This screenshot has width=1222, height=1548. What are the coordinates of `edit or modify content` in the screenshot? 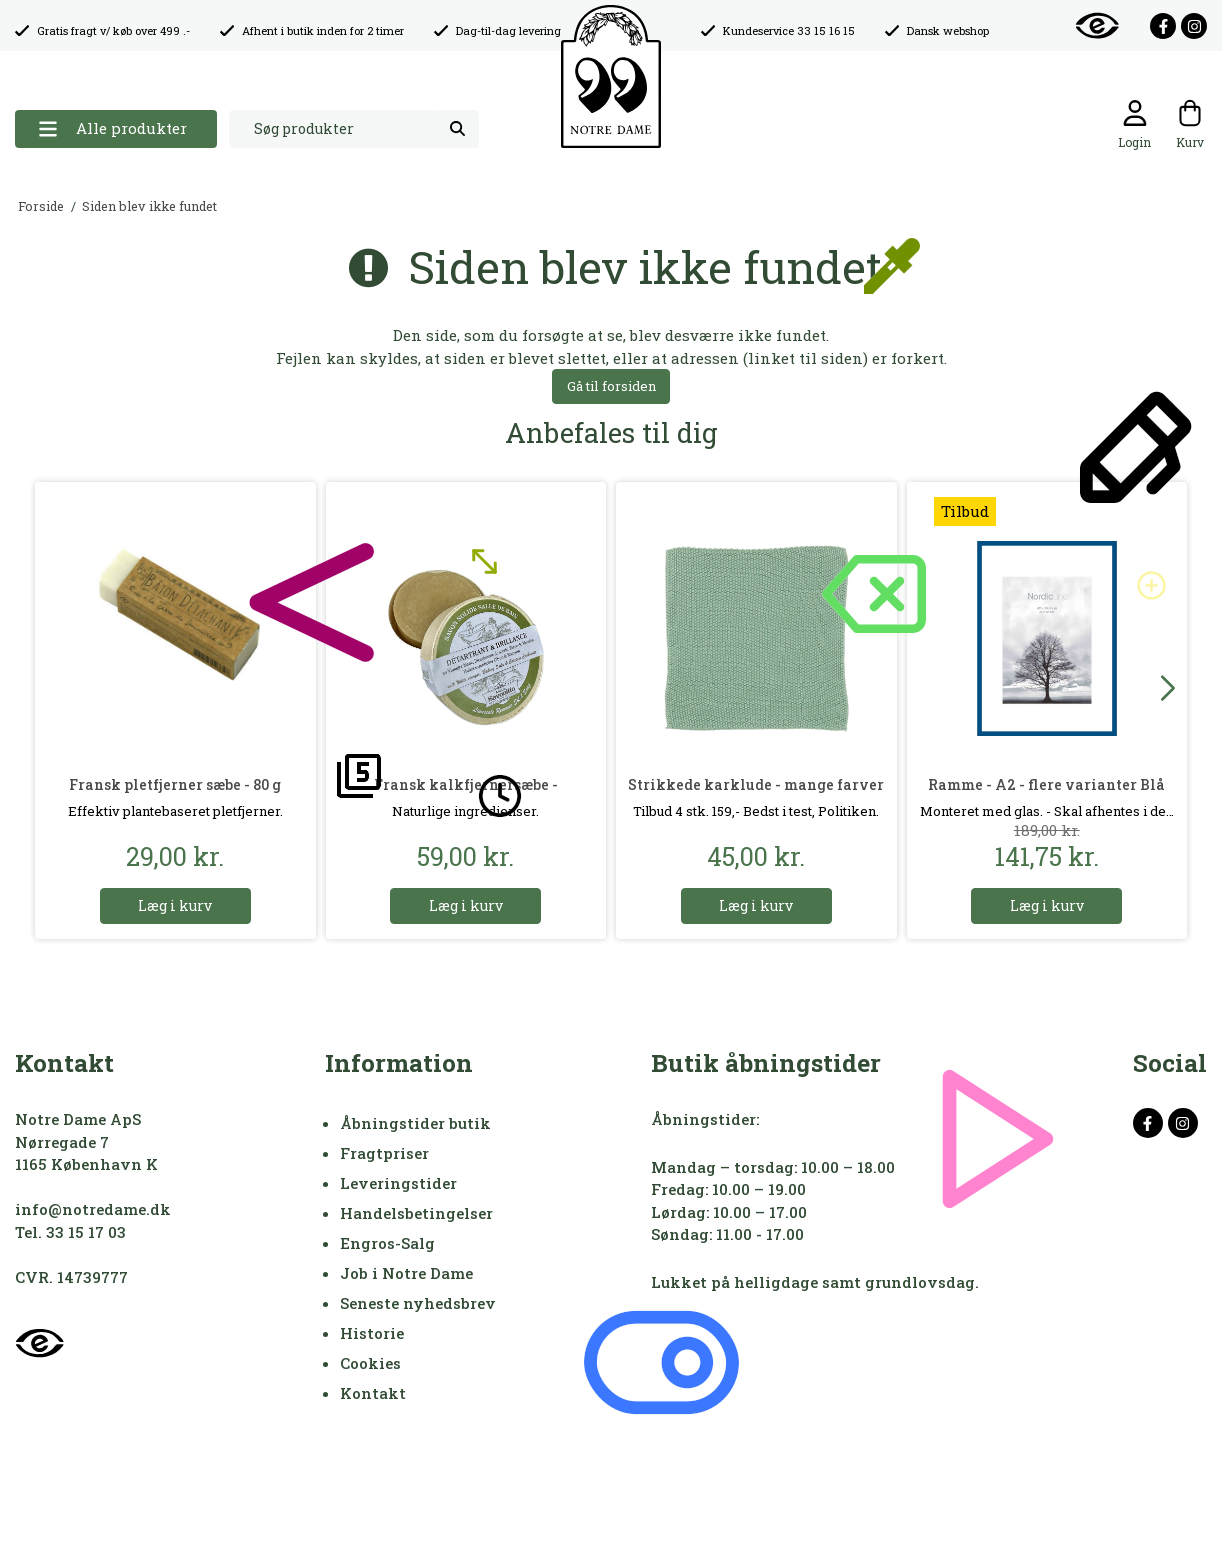 It's located at (1133, 449).